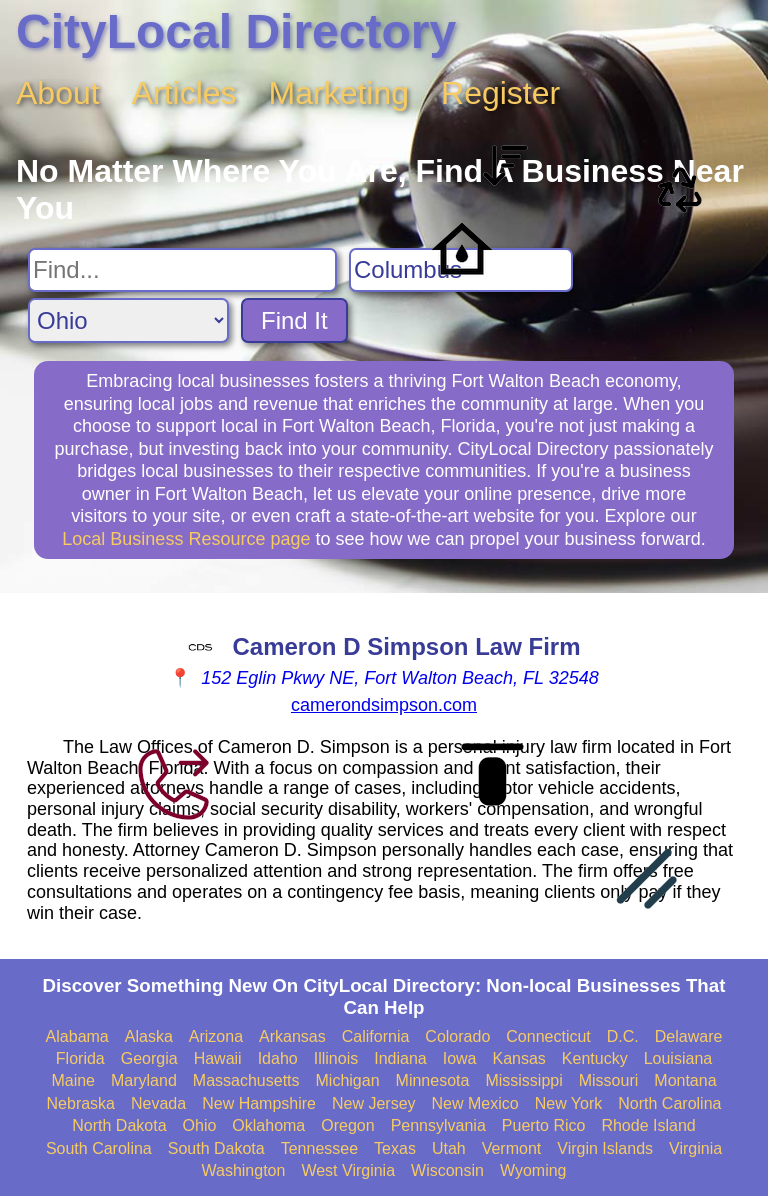  I want to click on transfer an active call, so click(175, 783).